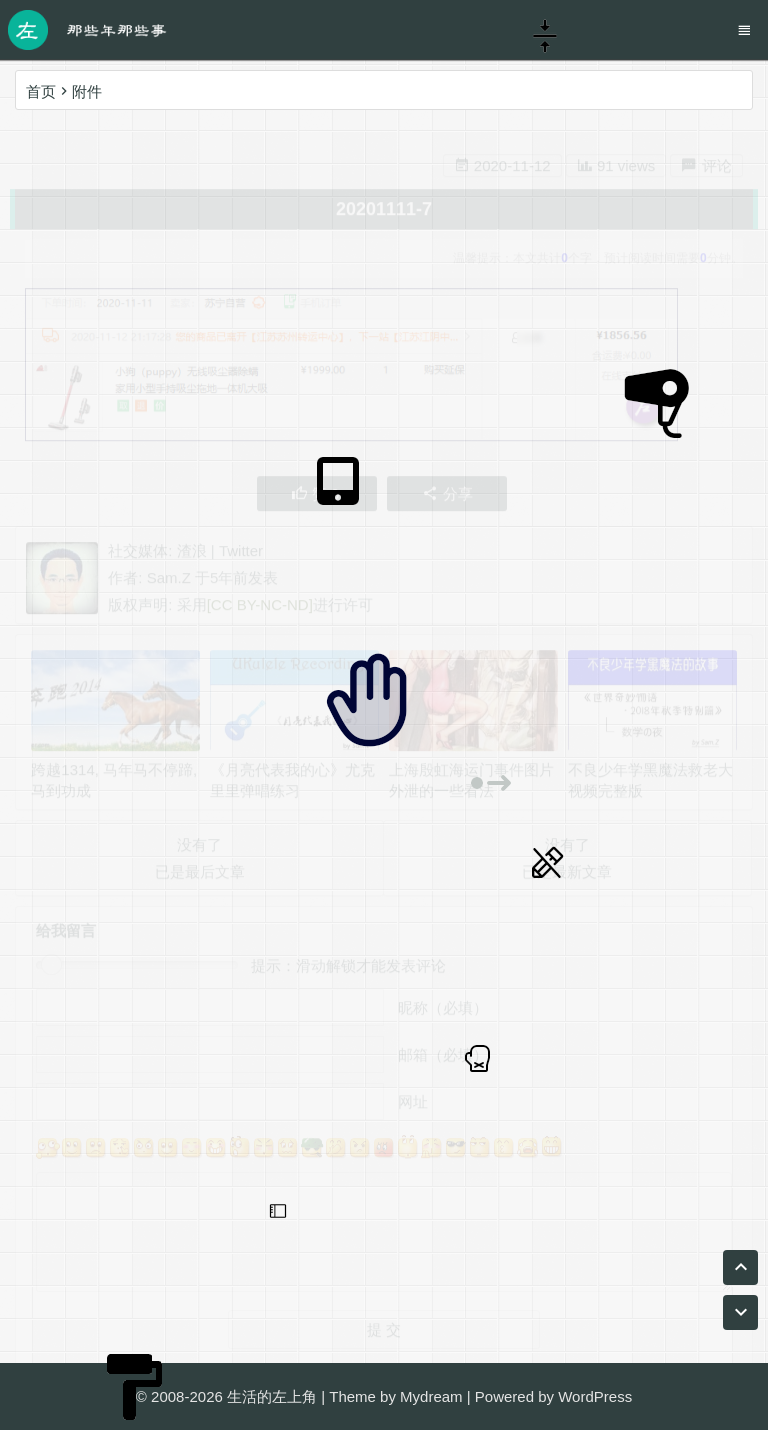 The height and width of the screenshot is (1430, 768). What do you see at coordinates (370, 700) in the screenshot?
I see `stop or pause an action` at bounding box center [370, 700].